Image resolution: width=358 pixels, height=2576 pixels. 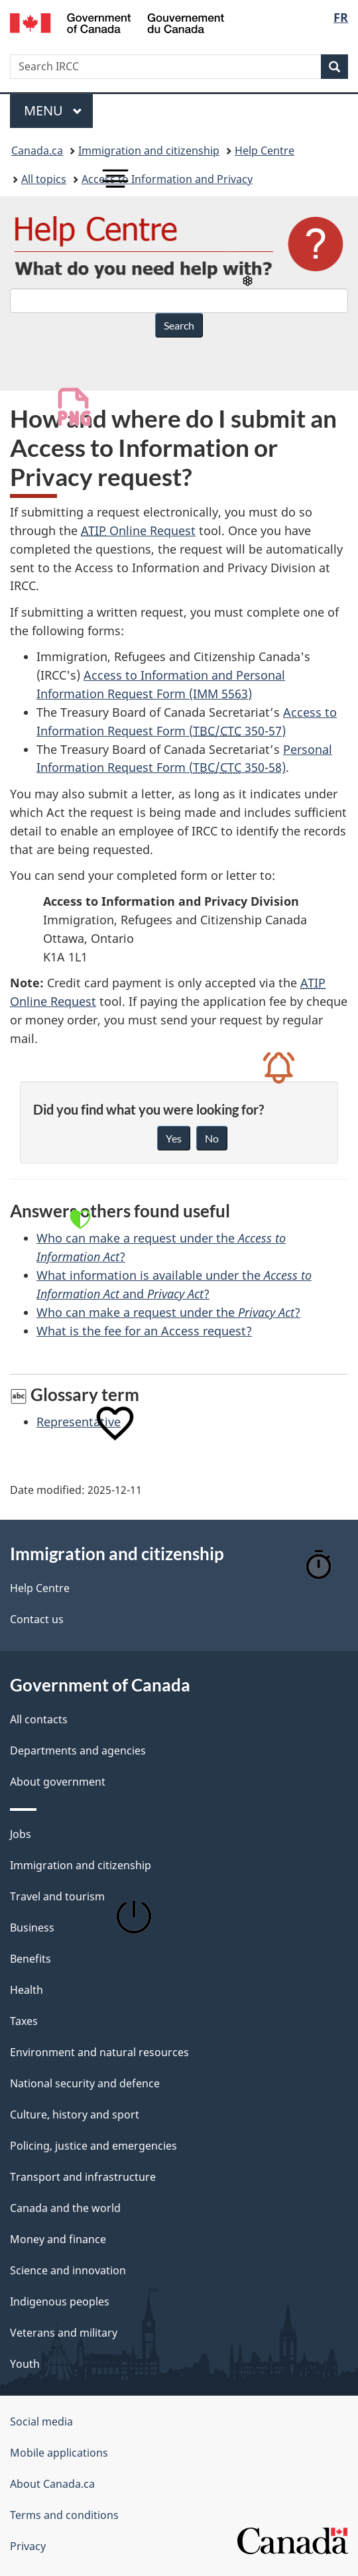 What do you see at coordinates (115, 179) in the screenshot?
I see `center align text` at bounding box center [115, 179].